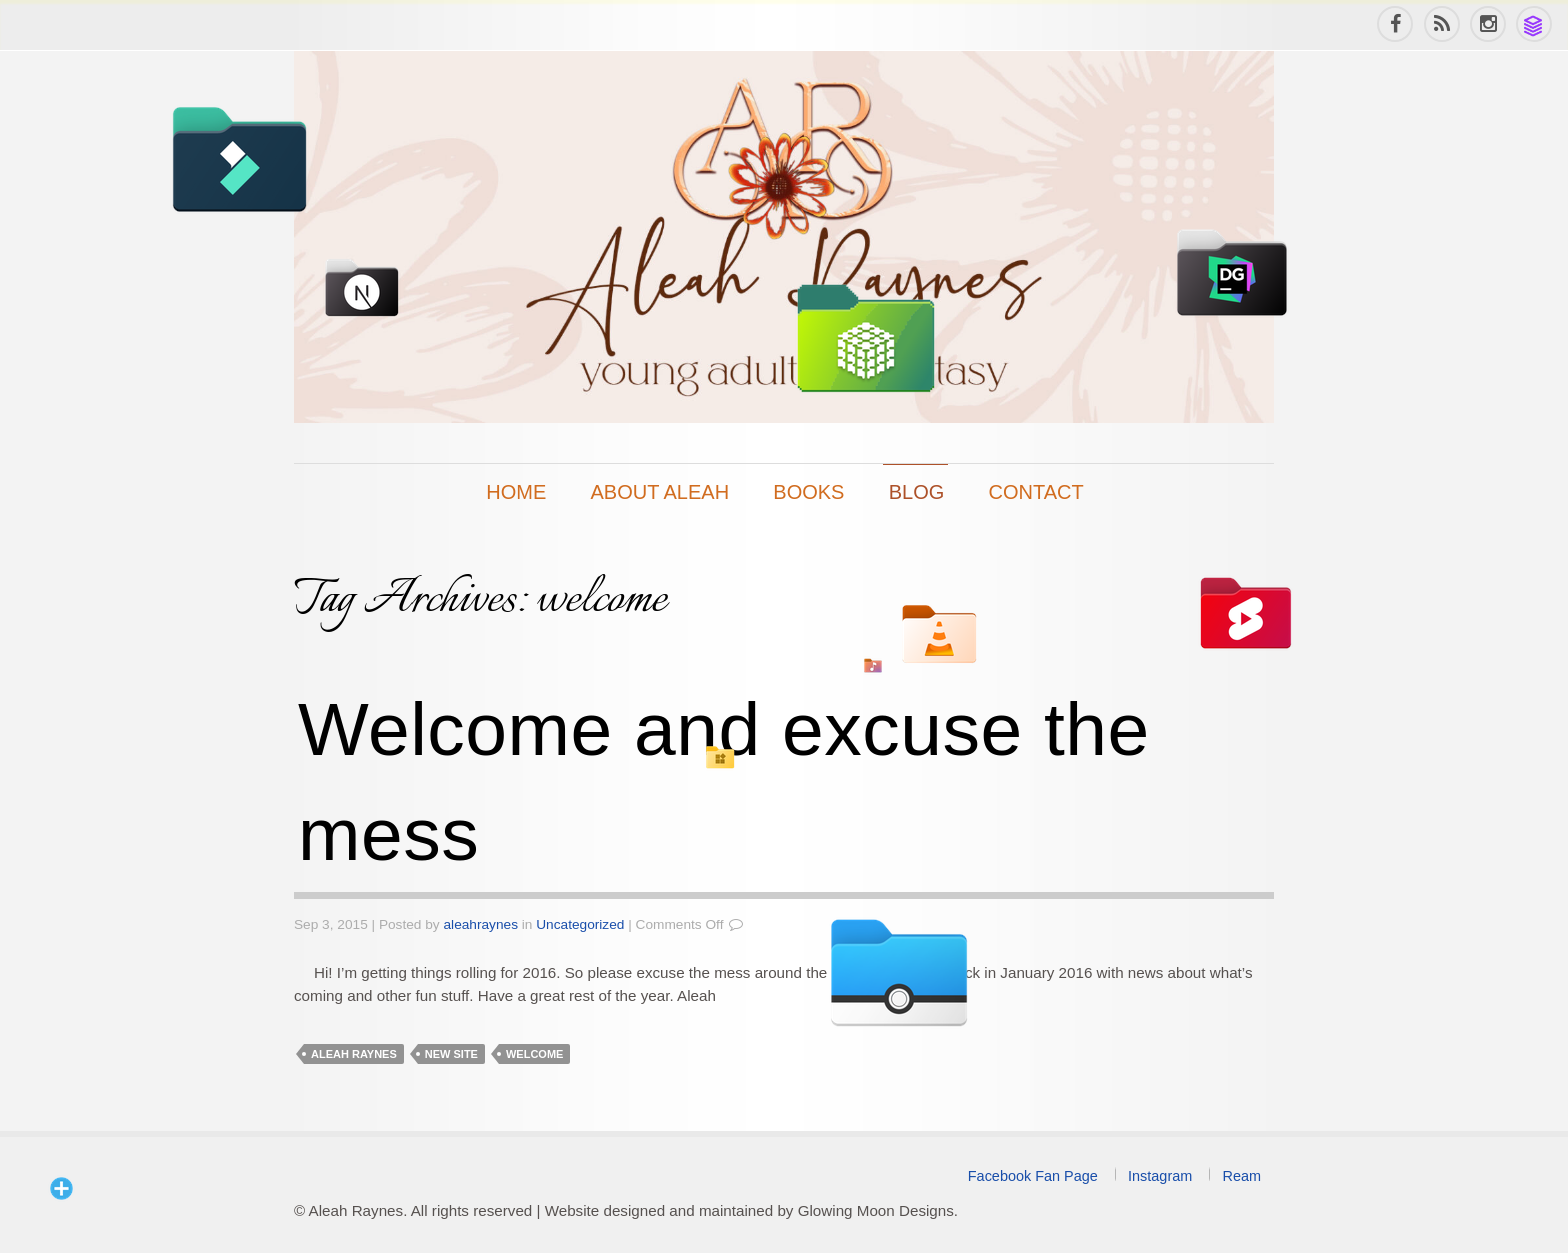 The image size is (1568, 1253). What do you see at coordinates (1245, 615) in the screenshot?
I see `open folder containing YouTube Shorts videos` at bounding box center [1245, 615].